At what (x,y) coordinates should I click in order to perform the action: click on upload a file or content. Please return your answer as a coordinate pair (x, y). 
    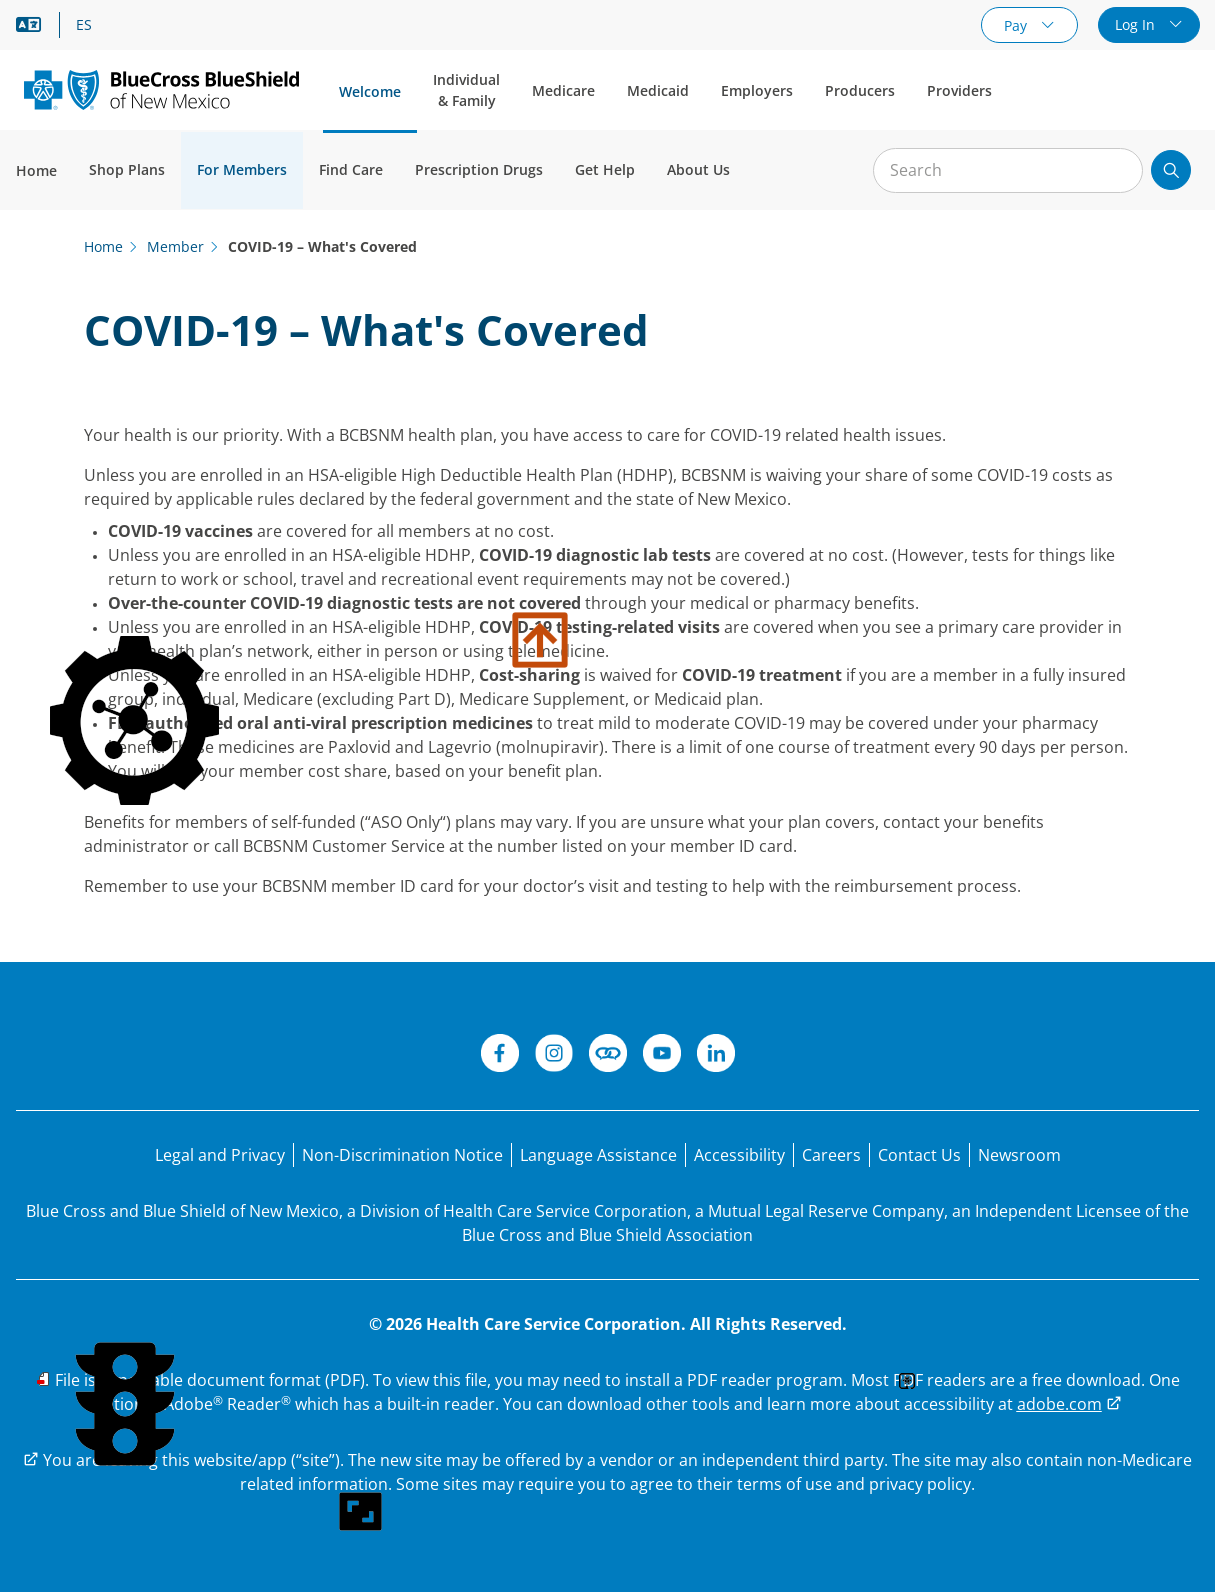
    Looking at the image, I should click on (540, 640).